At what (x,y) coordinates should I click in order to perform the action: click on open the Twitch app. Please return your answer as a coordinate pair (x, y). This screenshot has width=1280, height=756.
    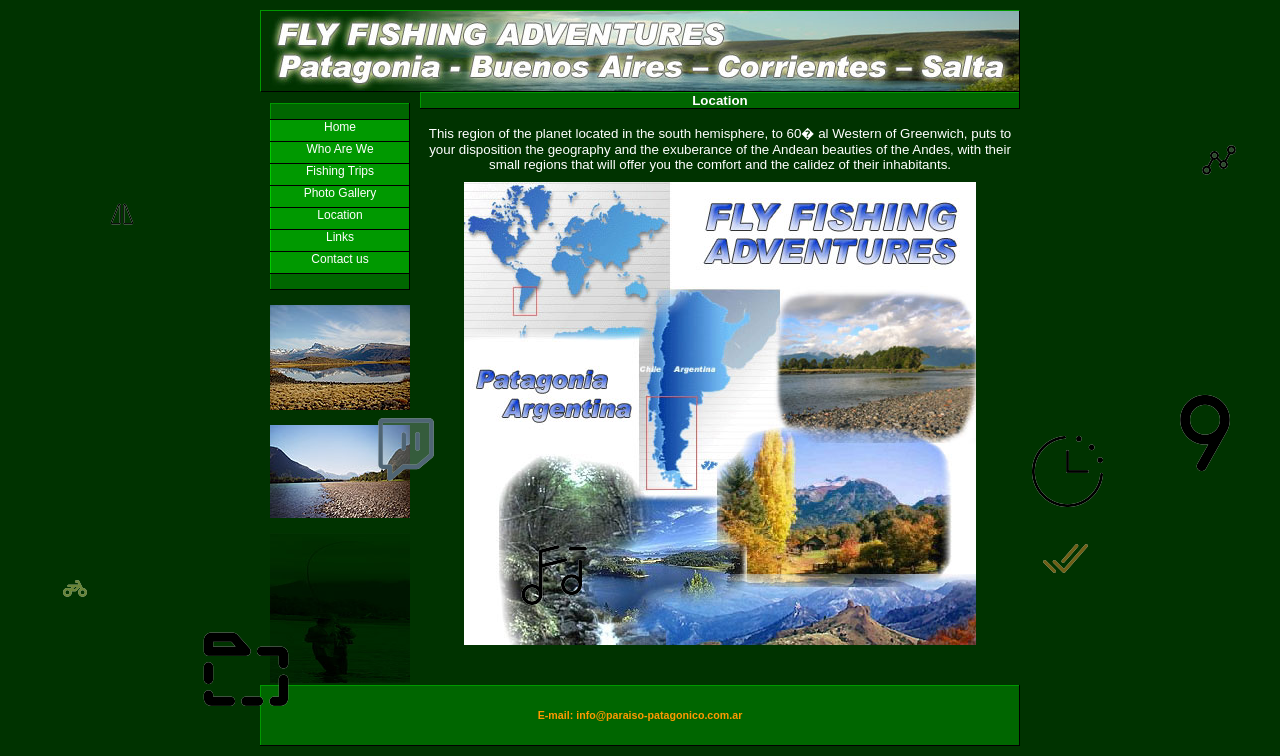
    Looking at the image, I should click on (406, 446).